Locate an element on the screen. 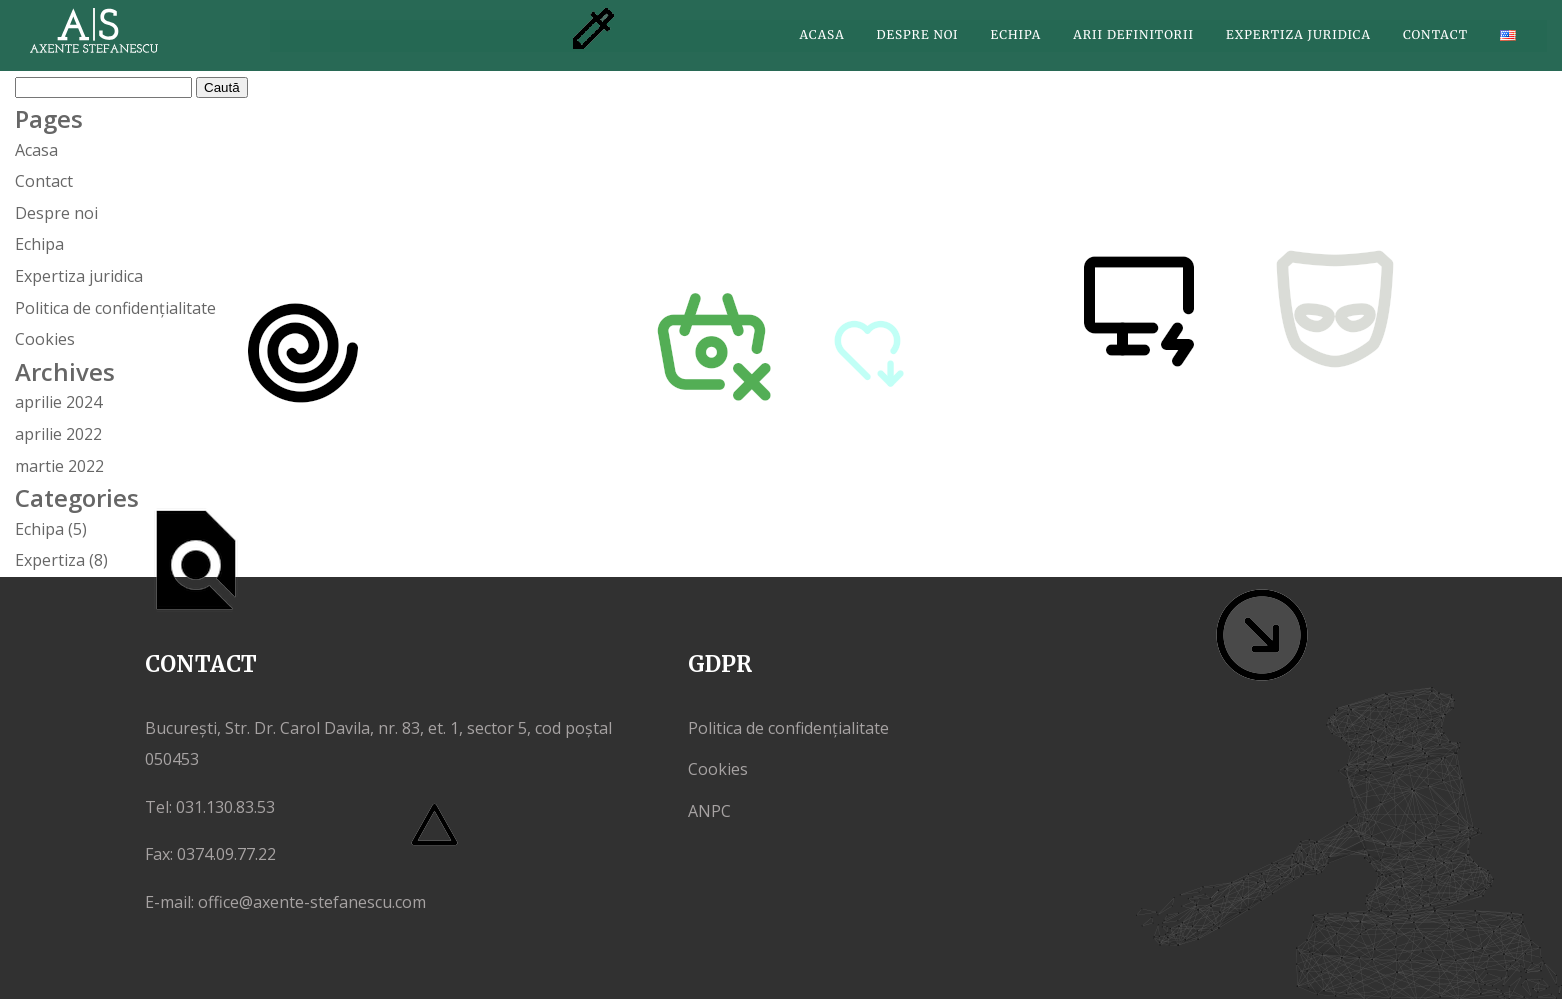  visit zeit/vercel website or documentation is located at coordinates (434, 824).